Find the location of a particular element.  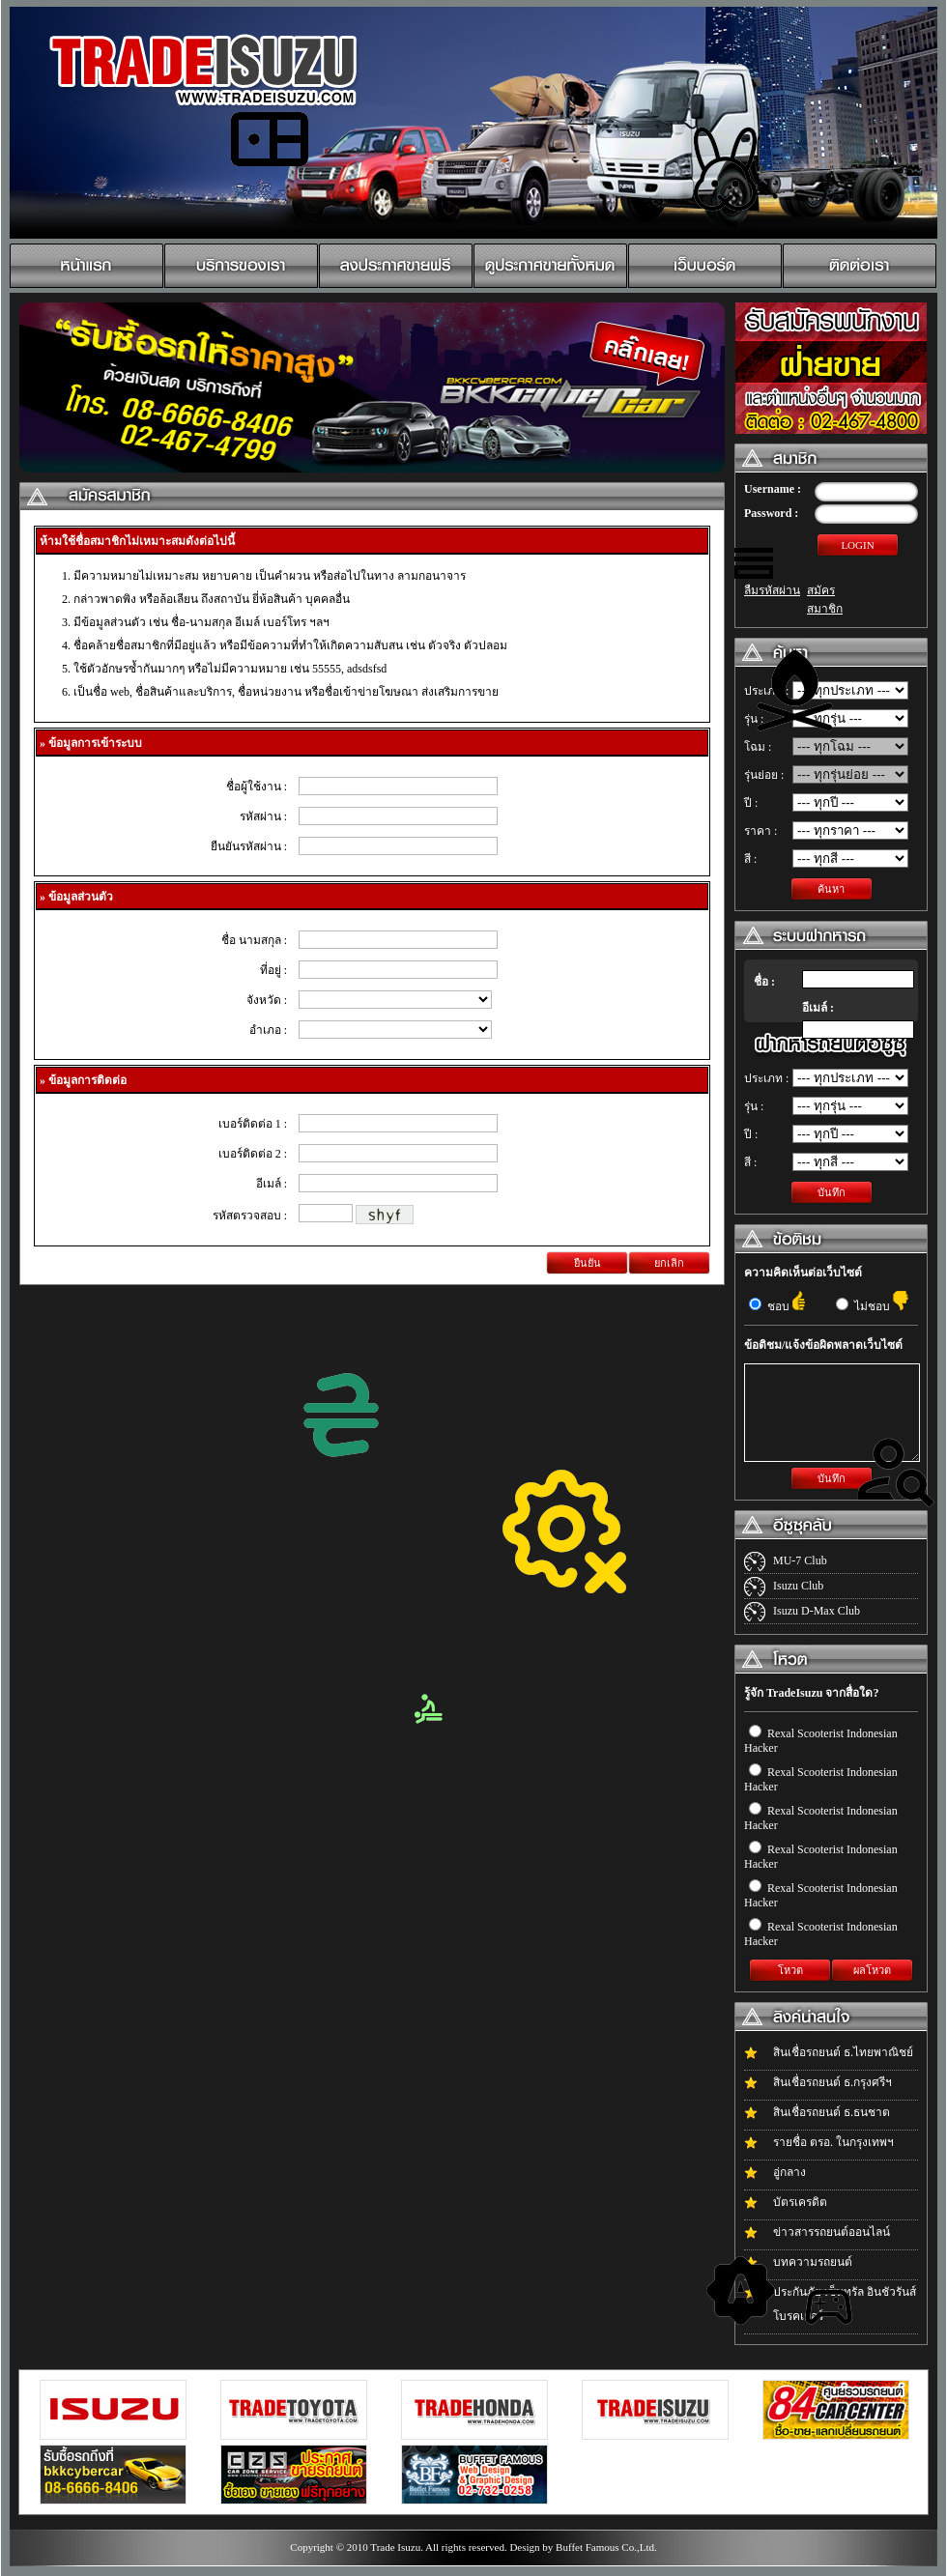

access massage or spa services is located at coordinates (429, 1707).